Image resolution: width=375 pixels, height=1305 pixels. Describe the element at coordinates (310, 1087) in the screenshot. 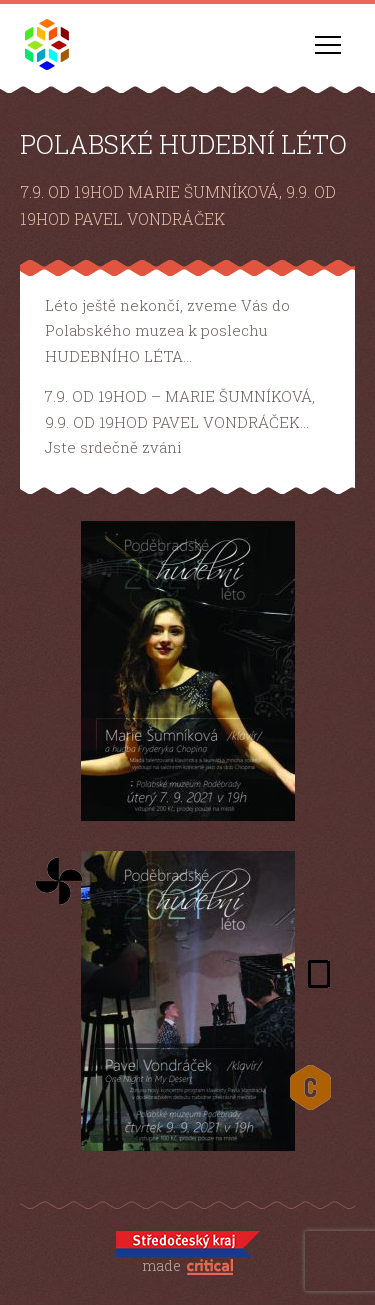

I see `indicates a "C" category or classification level` at that location.